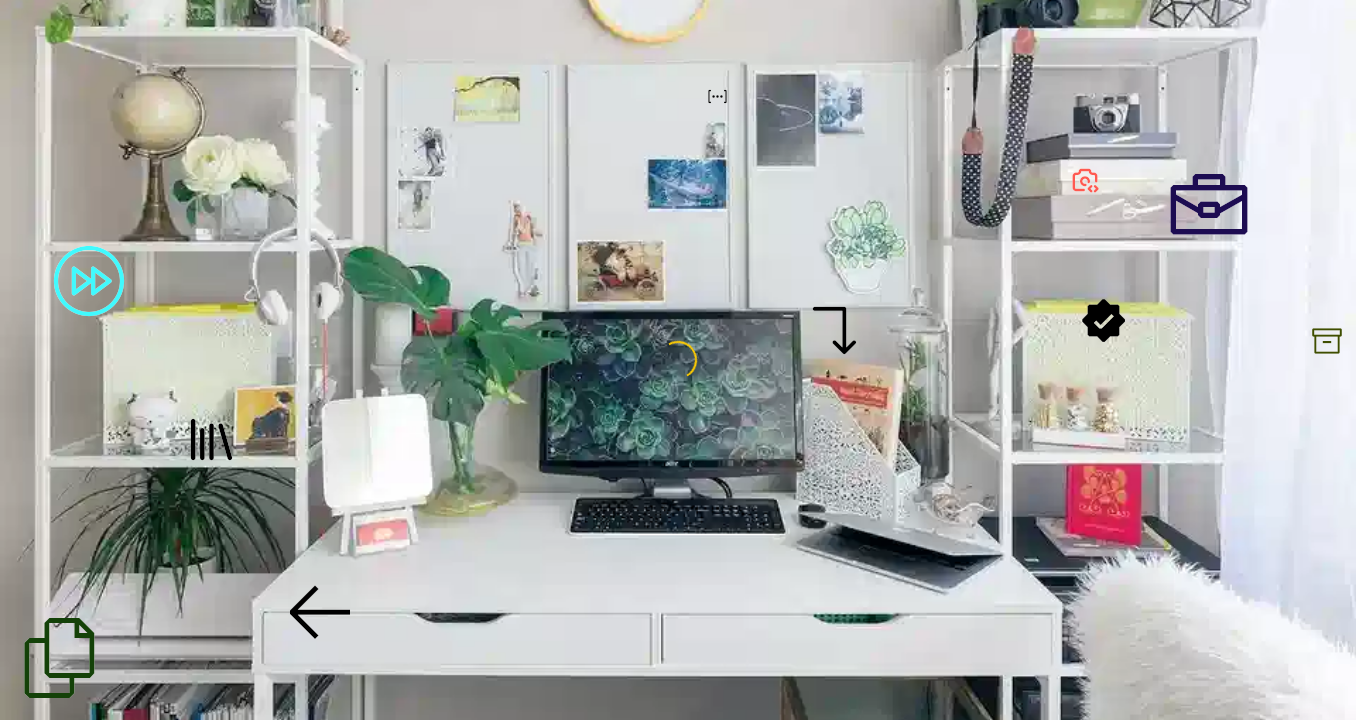 The image size is (1356, 720). What do you see at coordinates (61, 658) in the screenshot?
I see `browse files in the explorer panel` at bounding box center [61, 658].